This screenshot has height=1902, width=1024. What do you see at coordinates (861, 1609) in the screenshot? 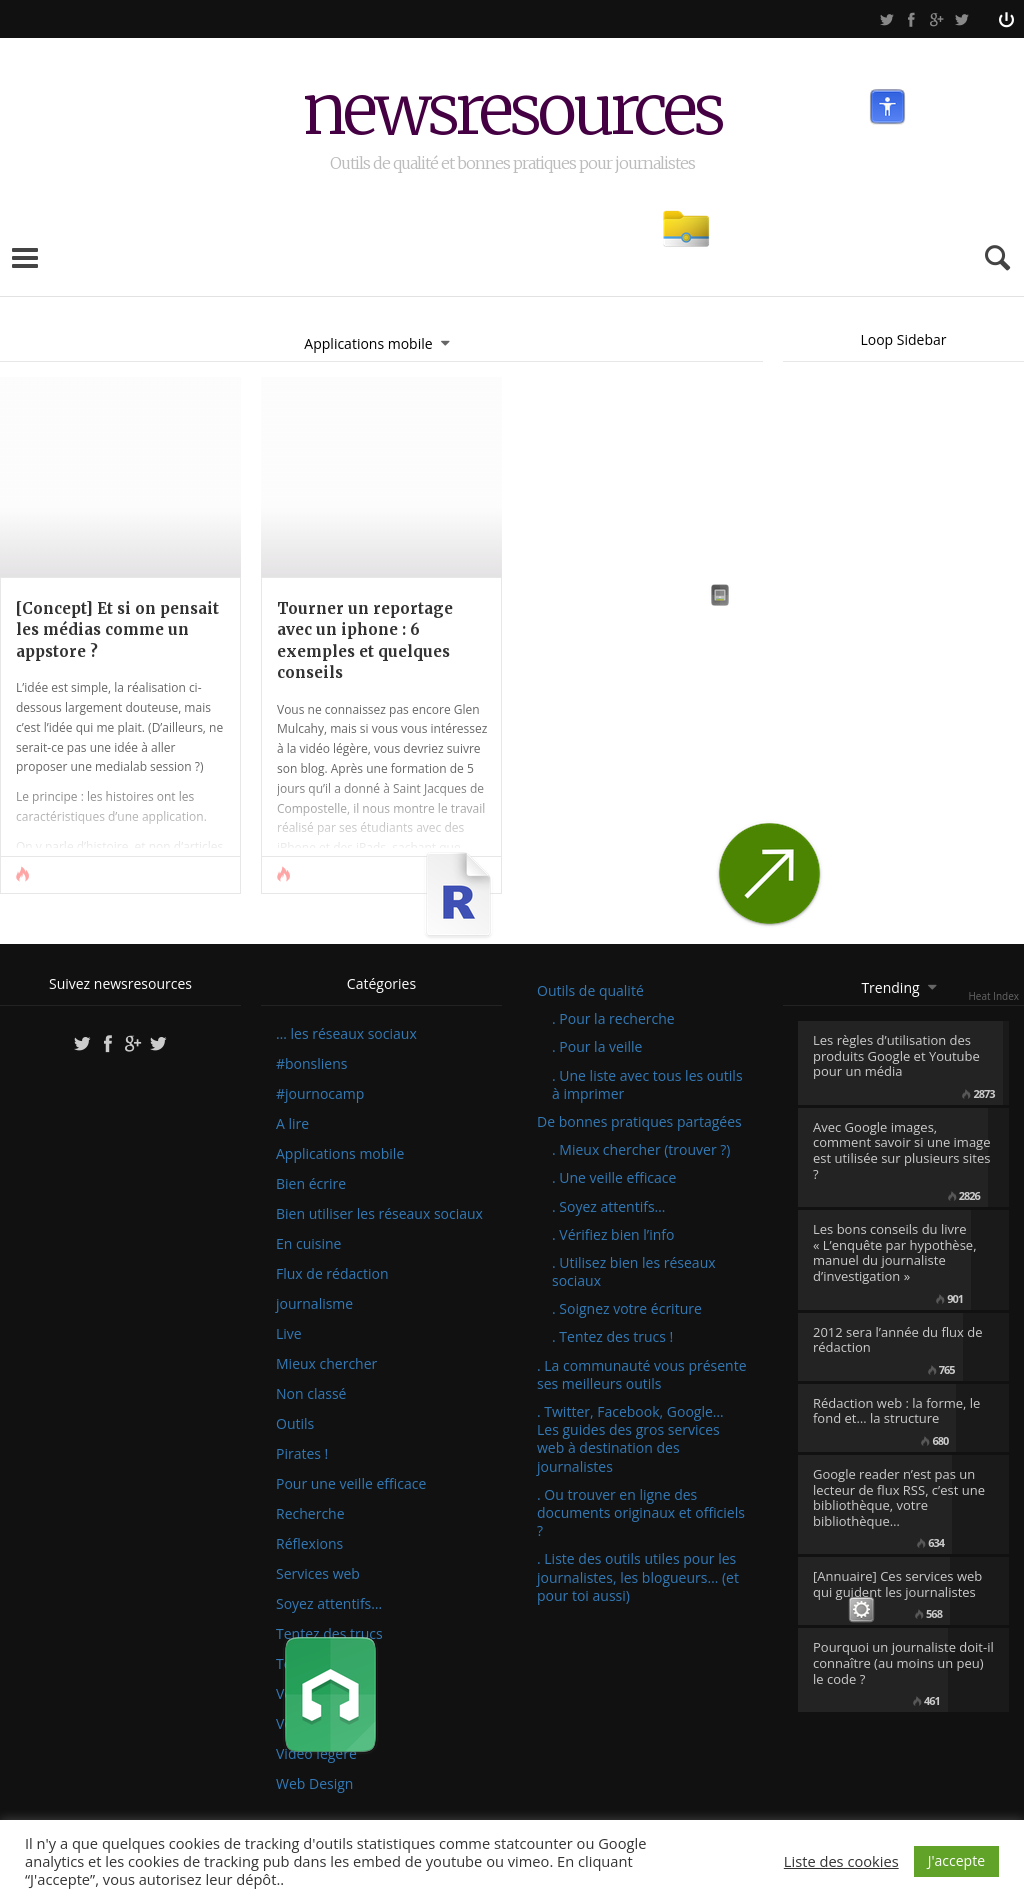
I see `executable application file` at bounding box center [861, 1609].